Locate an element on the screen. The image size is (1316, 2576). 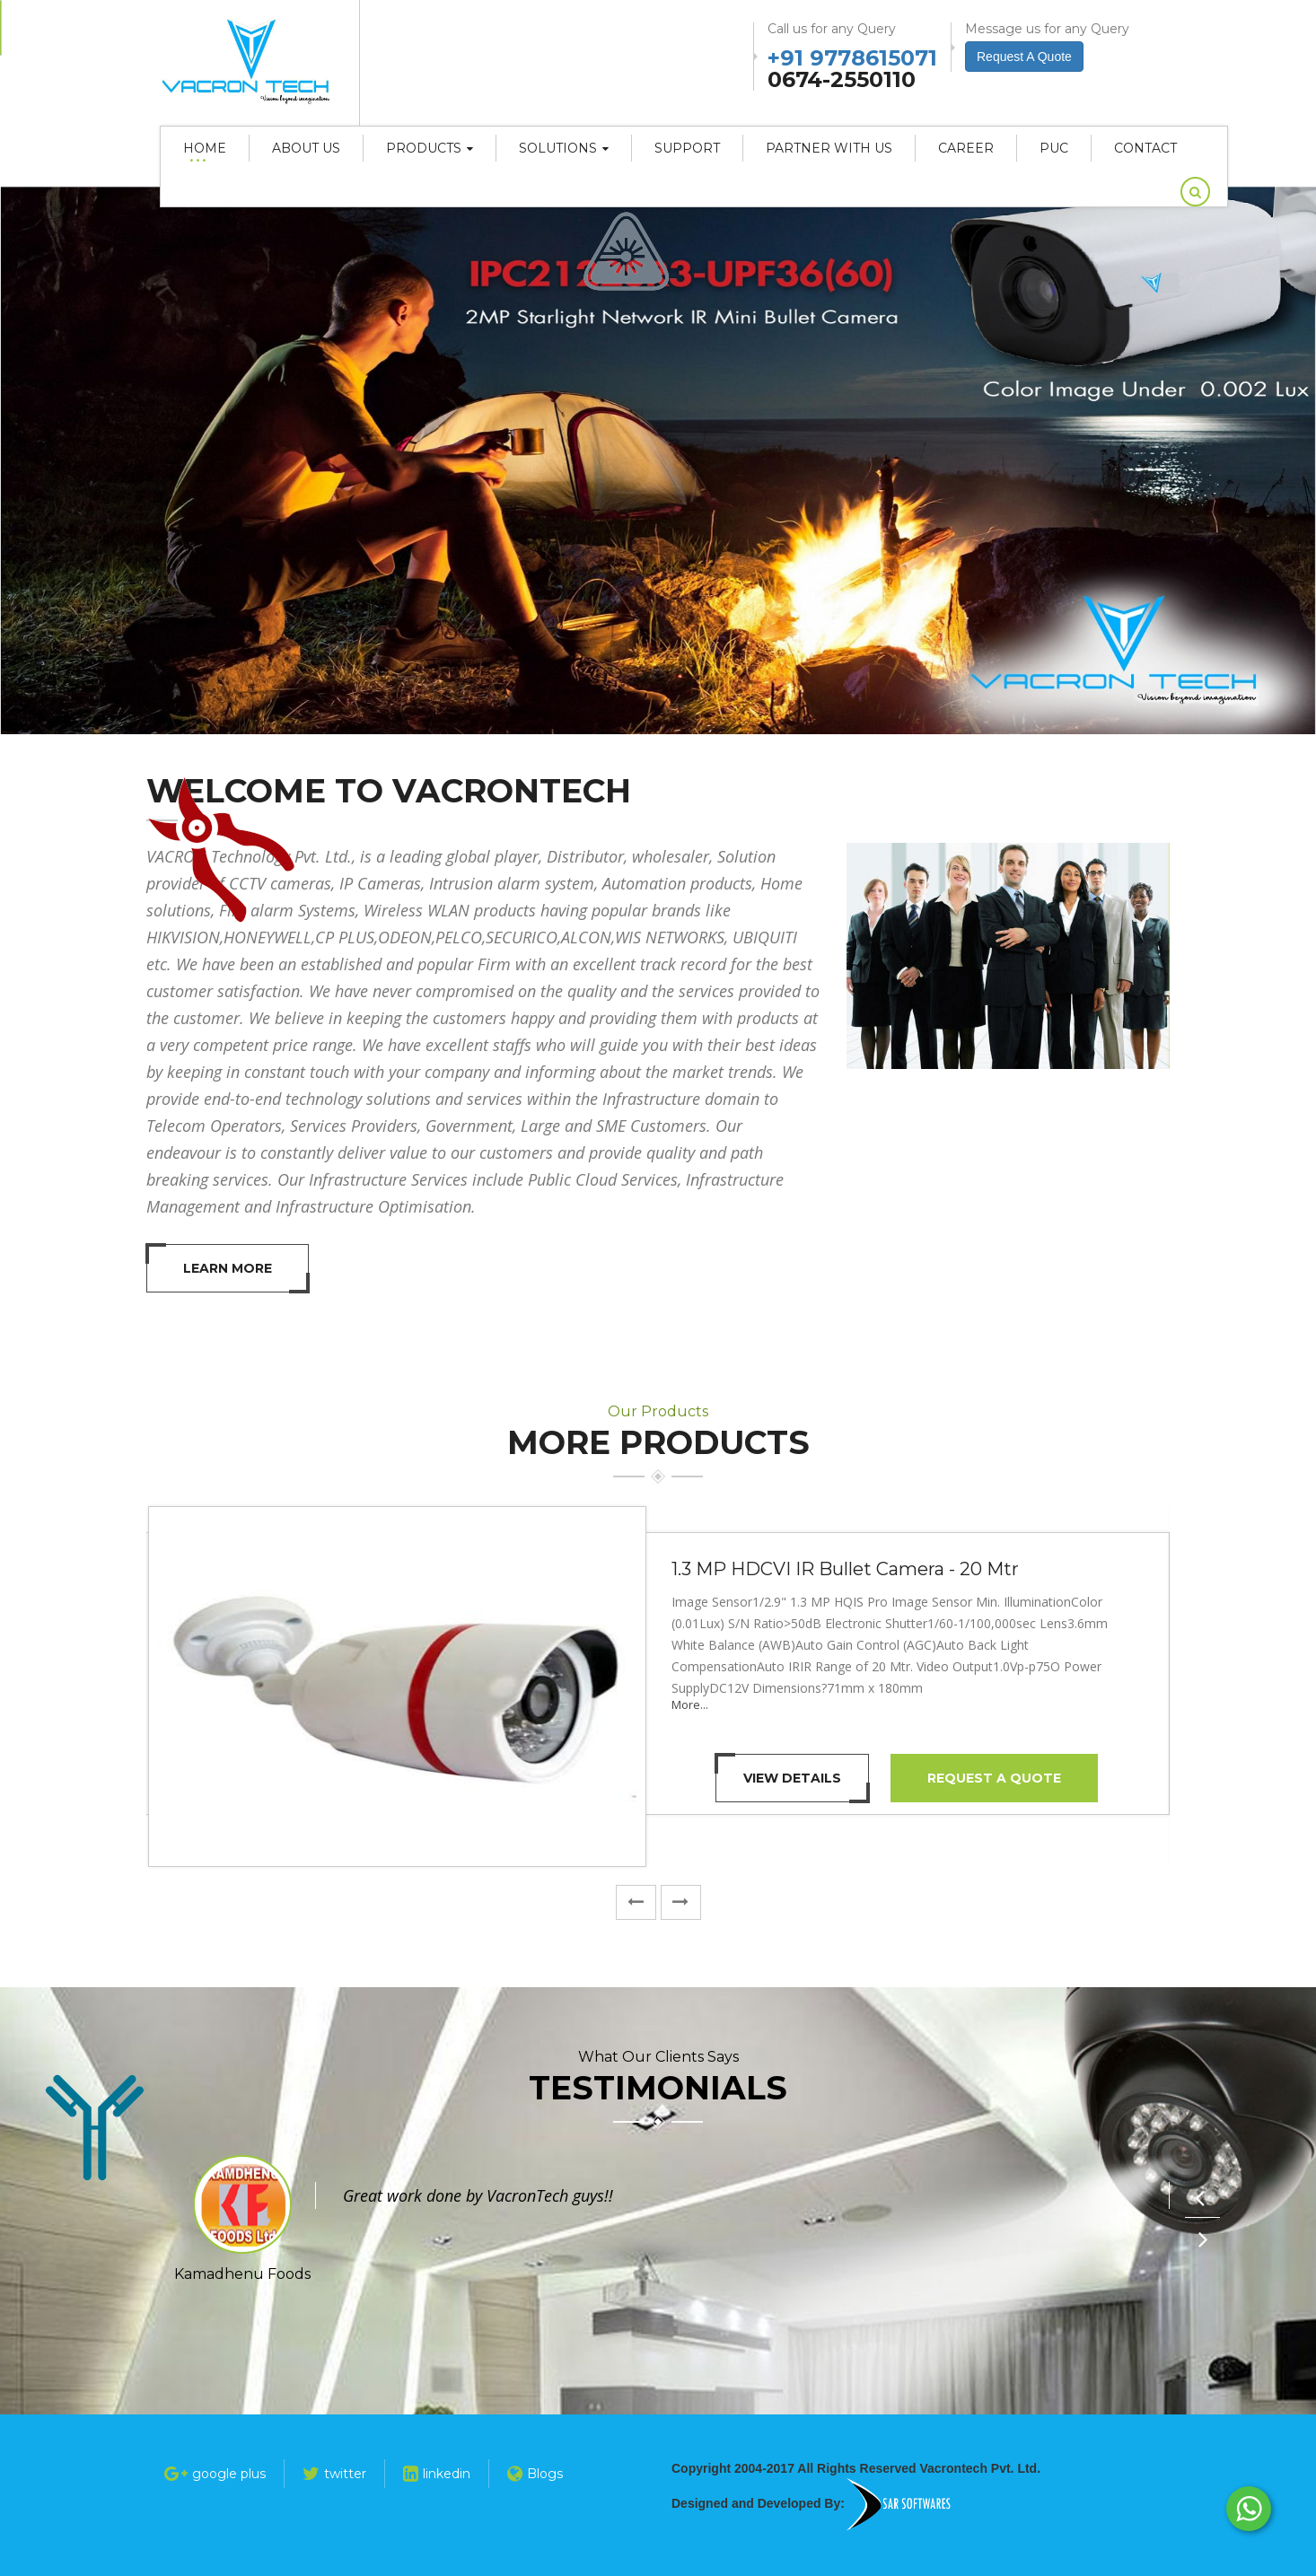
view immune system or antibody information is located at coordinates (94, 2127).